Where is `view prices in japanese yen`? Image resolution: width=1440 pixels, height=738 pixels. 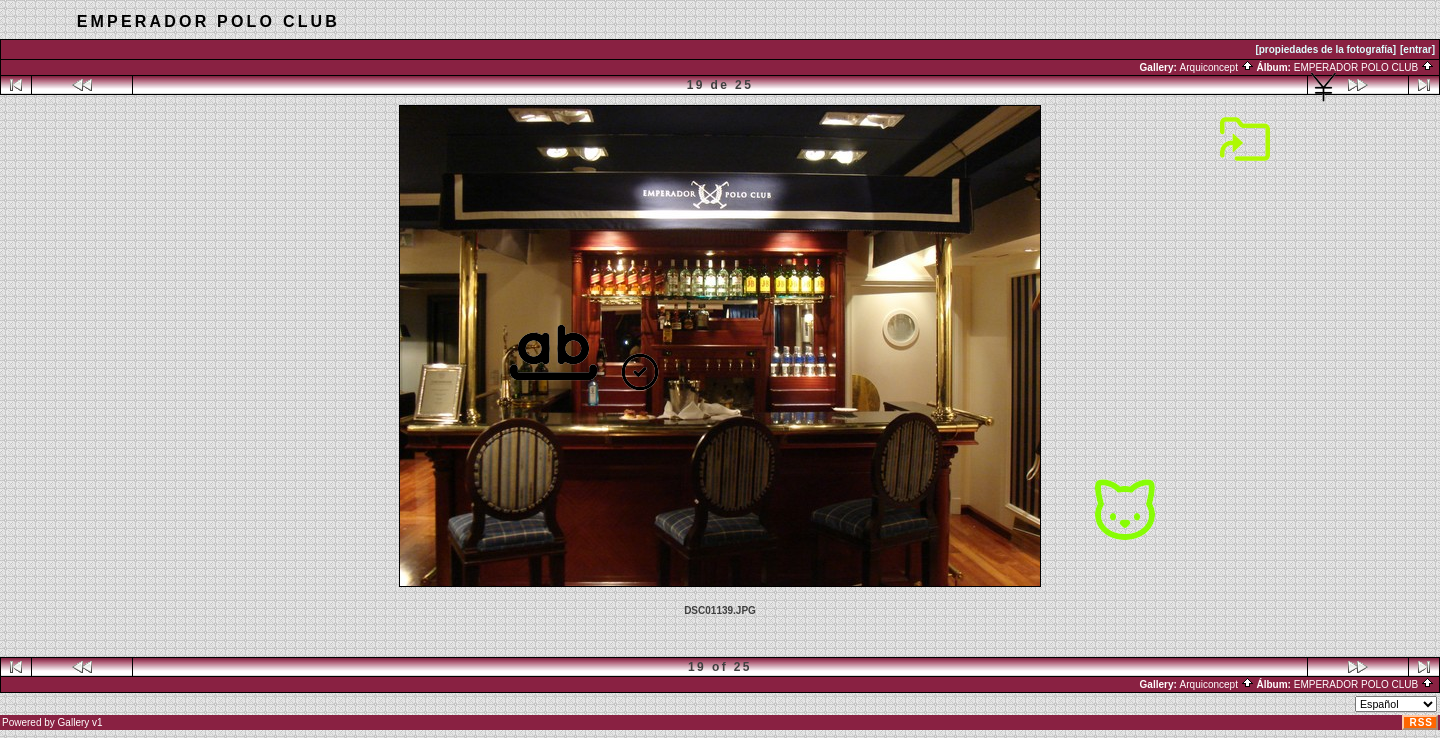 view prices in japanese yen is located at coordinates (1323, 86).